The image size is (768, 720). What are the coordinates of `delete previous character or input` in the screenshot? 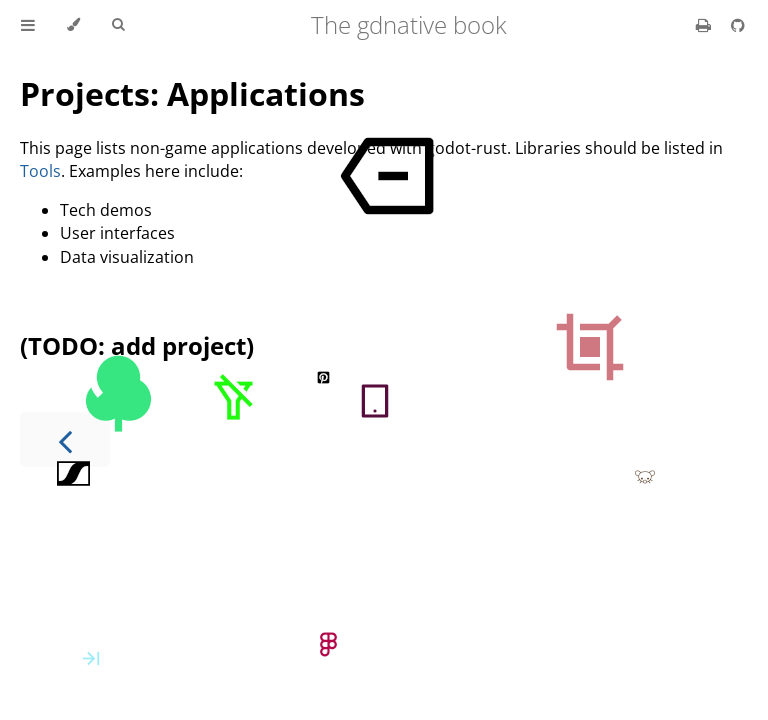 It's located at (391, 176).